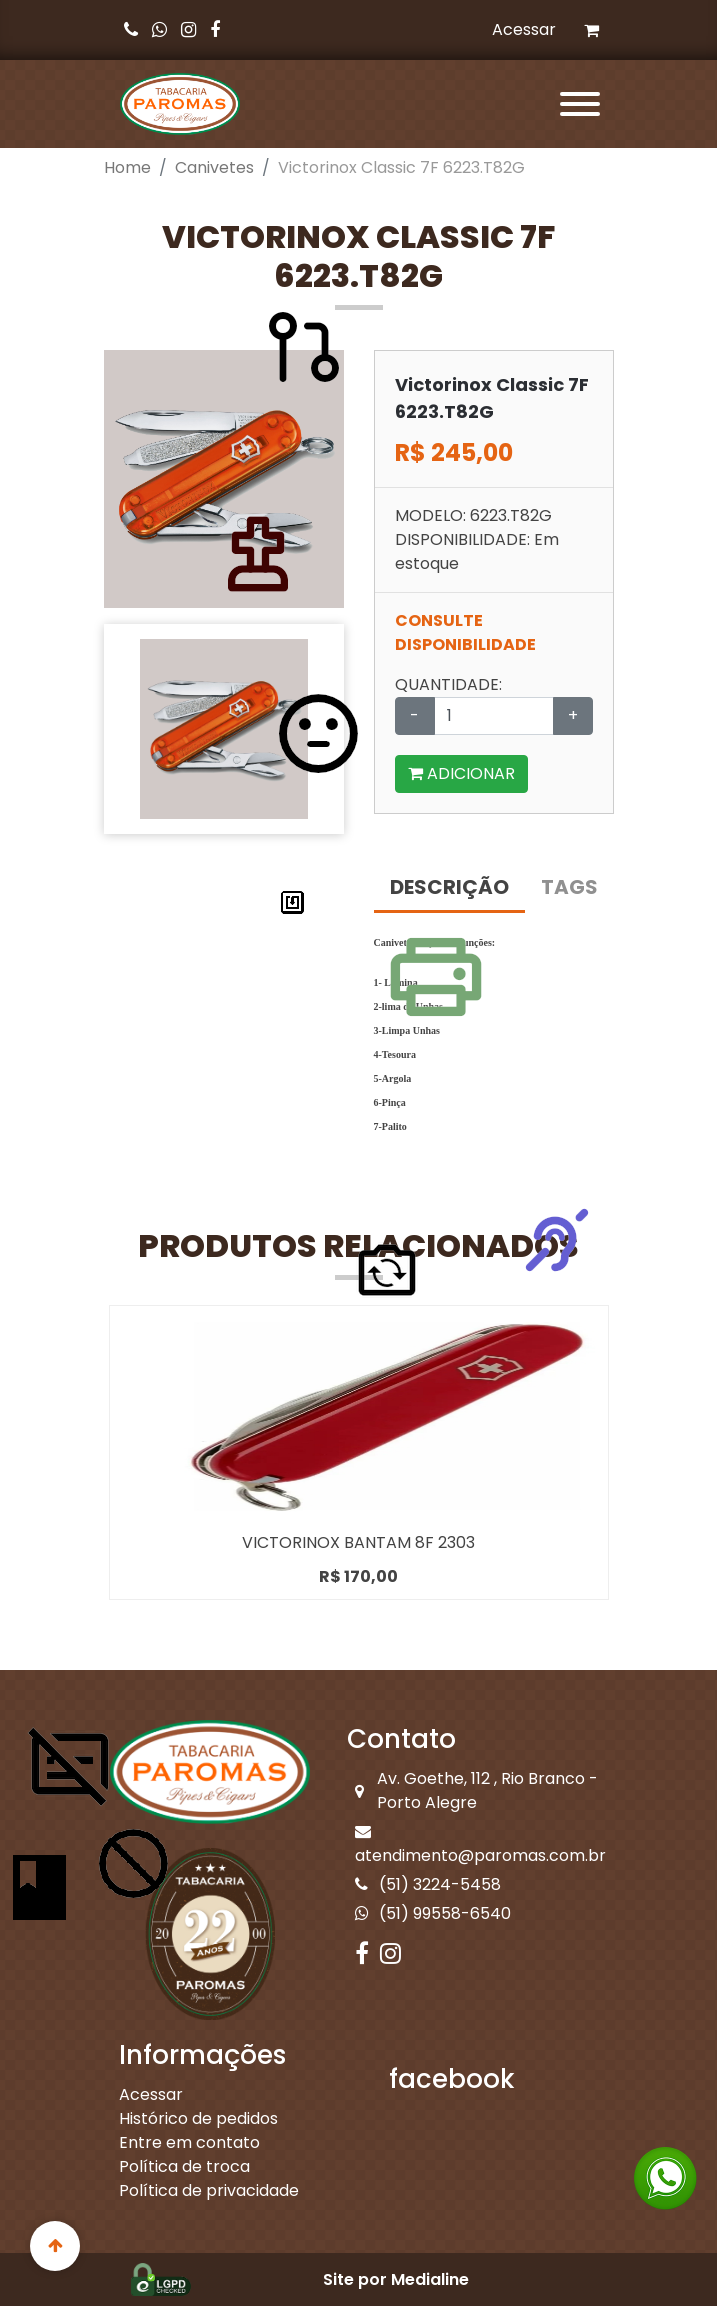 Image resolution: width=717 pixels, height=2306 pixels. I want to click on switch between front and rear camera, so click(387, 1270).